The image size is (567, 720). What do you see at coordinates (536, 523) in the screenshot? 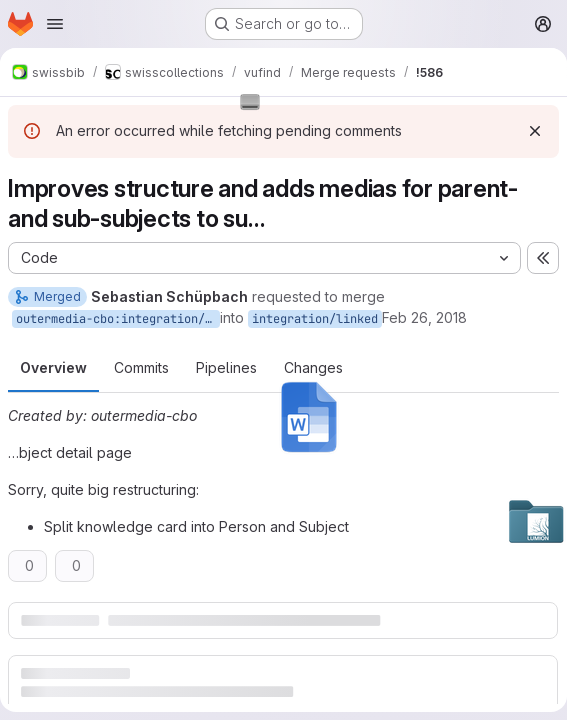
I see `open lumion project files folder` at bounding box center [536, 523].